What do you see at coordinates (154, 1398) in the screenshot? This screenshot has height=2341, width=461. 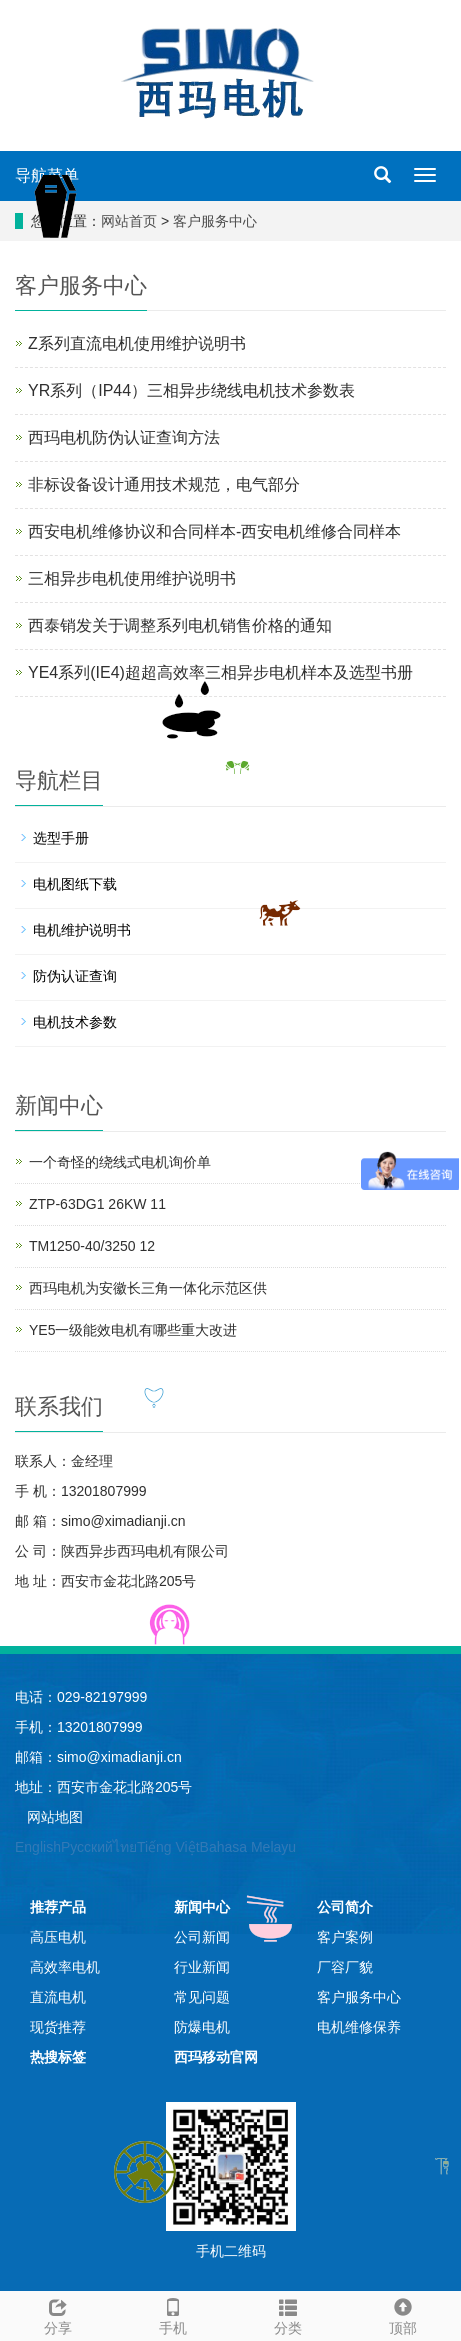 I see `equip or view jewelry item` at bounding box center [154, 1398].